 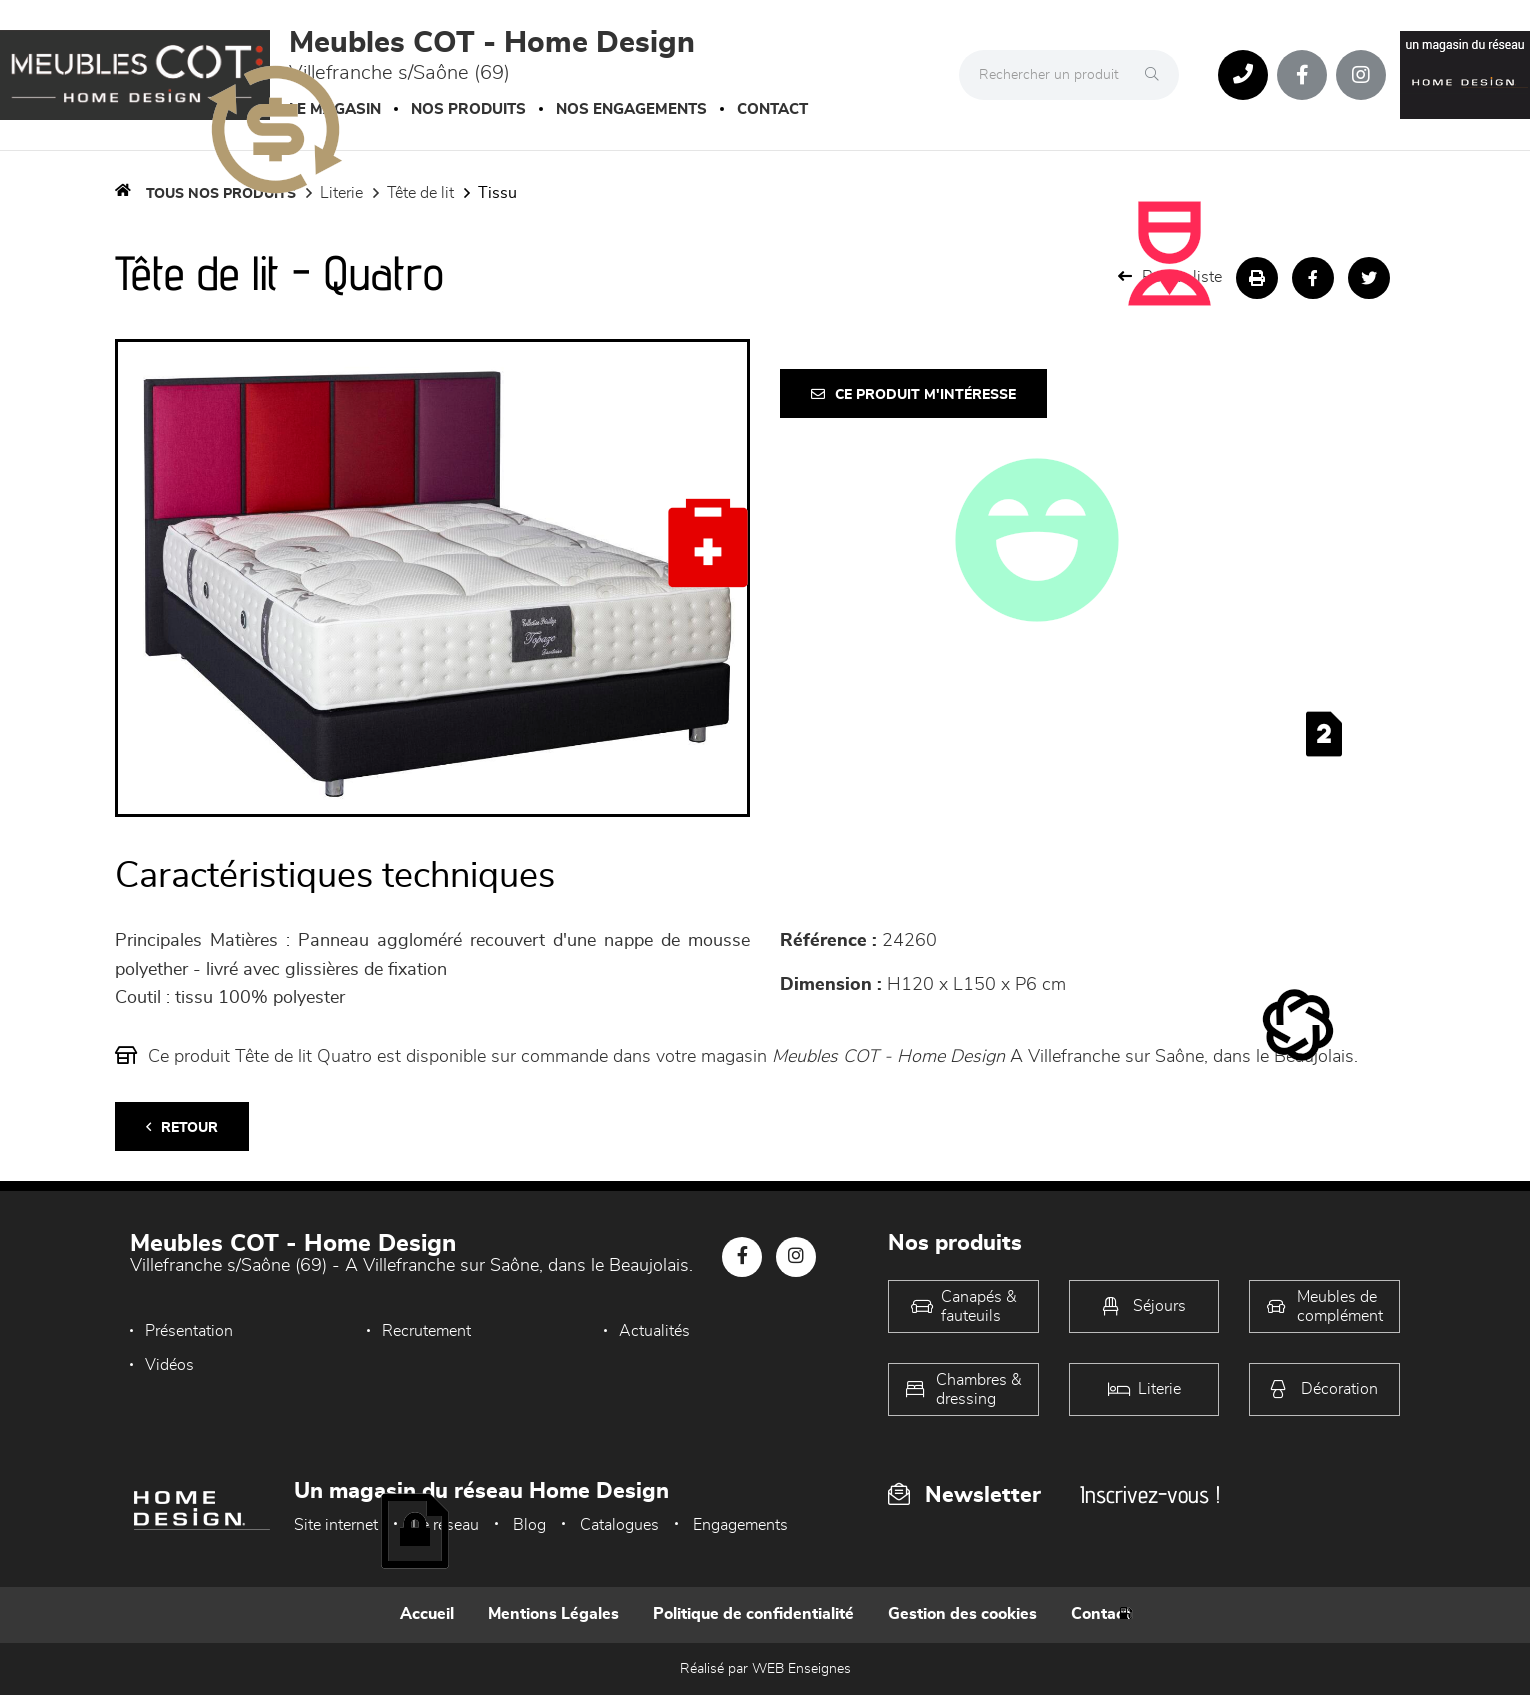 What do you see at coordinates (708, 543) in the screenshot?
I see `access medical records or patient files` at bounding box center [708, 543].